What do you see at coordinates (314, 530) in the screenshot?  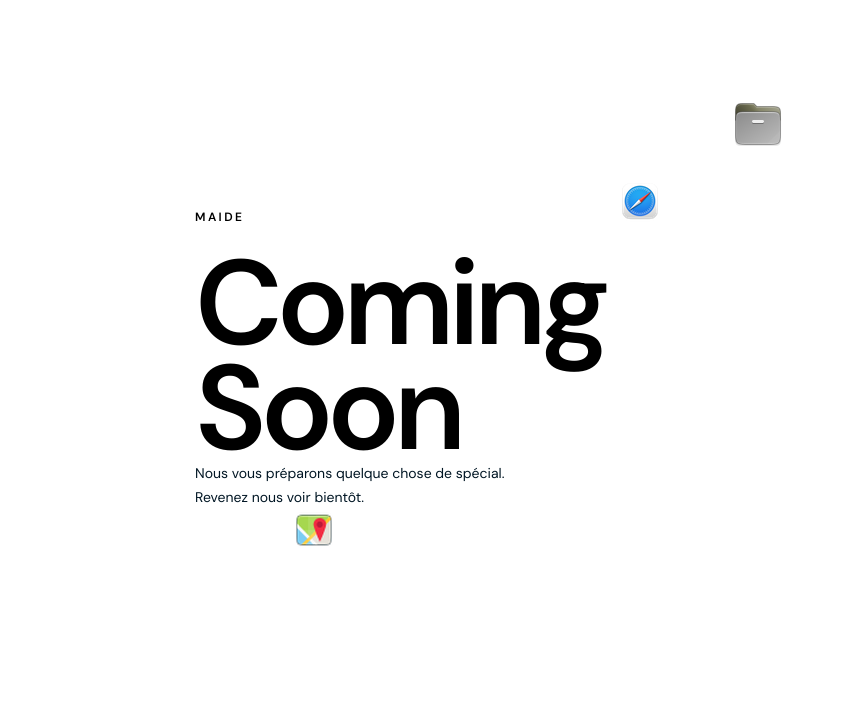 I see `open gnome maps application` at bounding box center [314, 530].